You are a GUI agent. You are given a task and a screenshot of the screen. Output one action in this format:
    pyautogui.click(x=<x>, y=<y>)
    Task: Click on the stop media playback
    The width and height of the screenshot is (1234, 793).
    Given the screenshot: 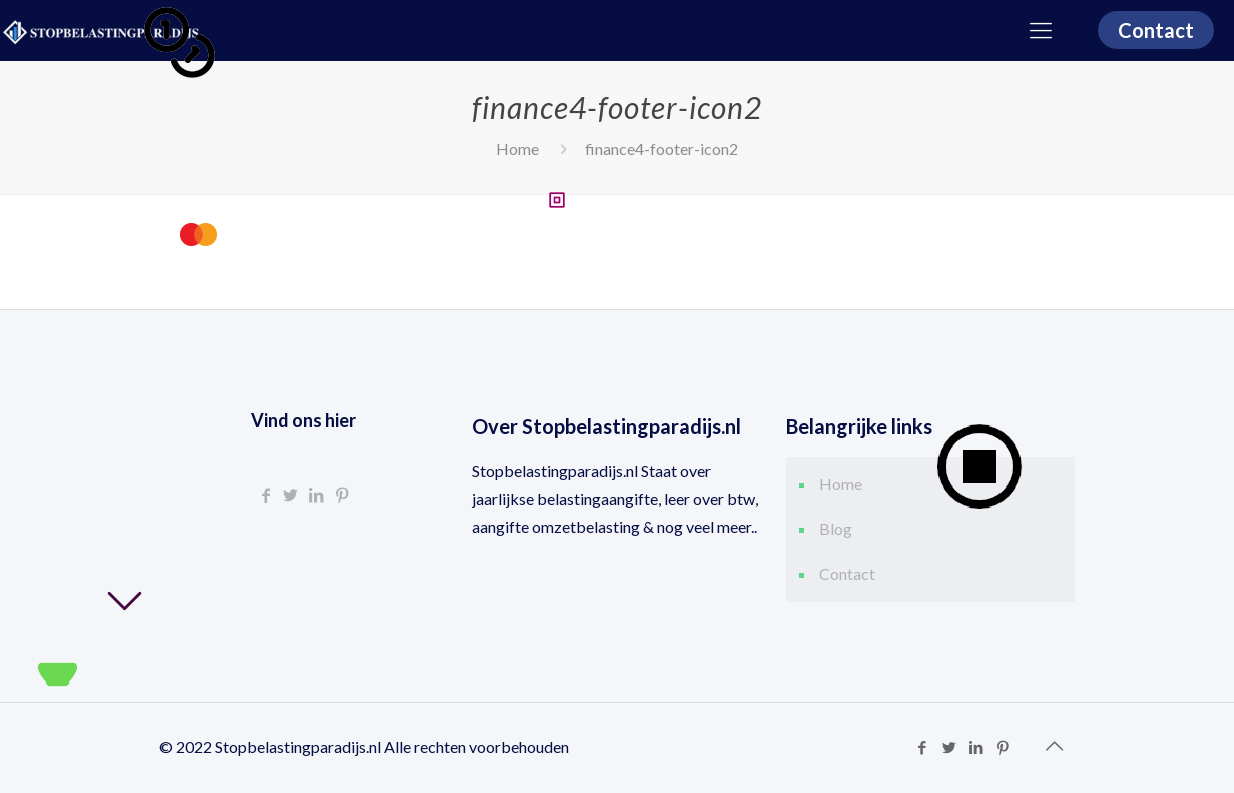 What is the action you would take?
    pyautogui.click(x=979, y=466)
    